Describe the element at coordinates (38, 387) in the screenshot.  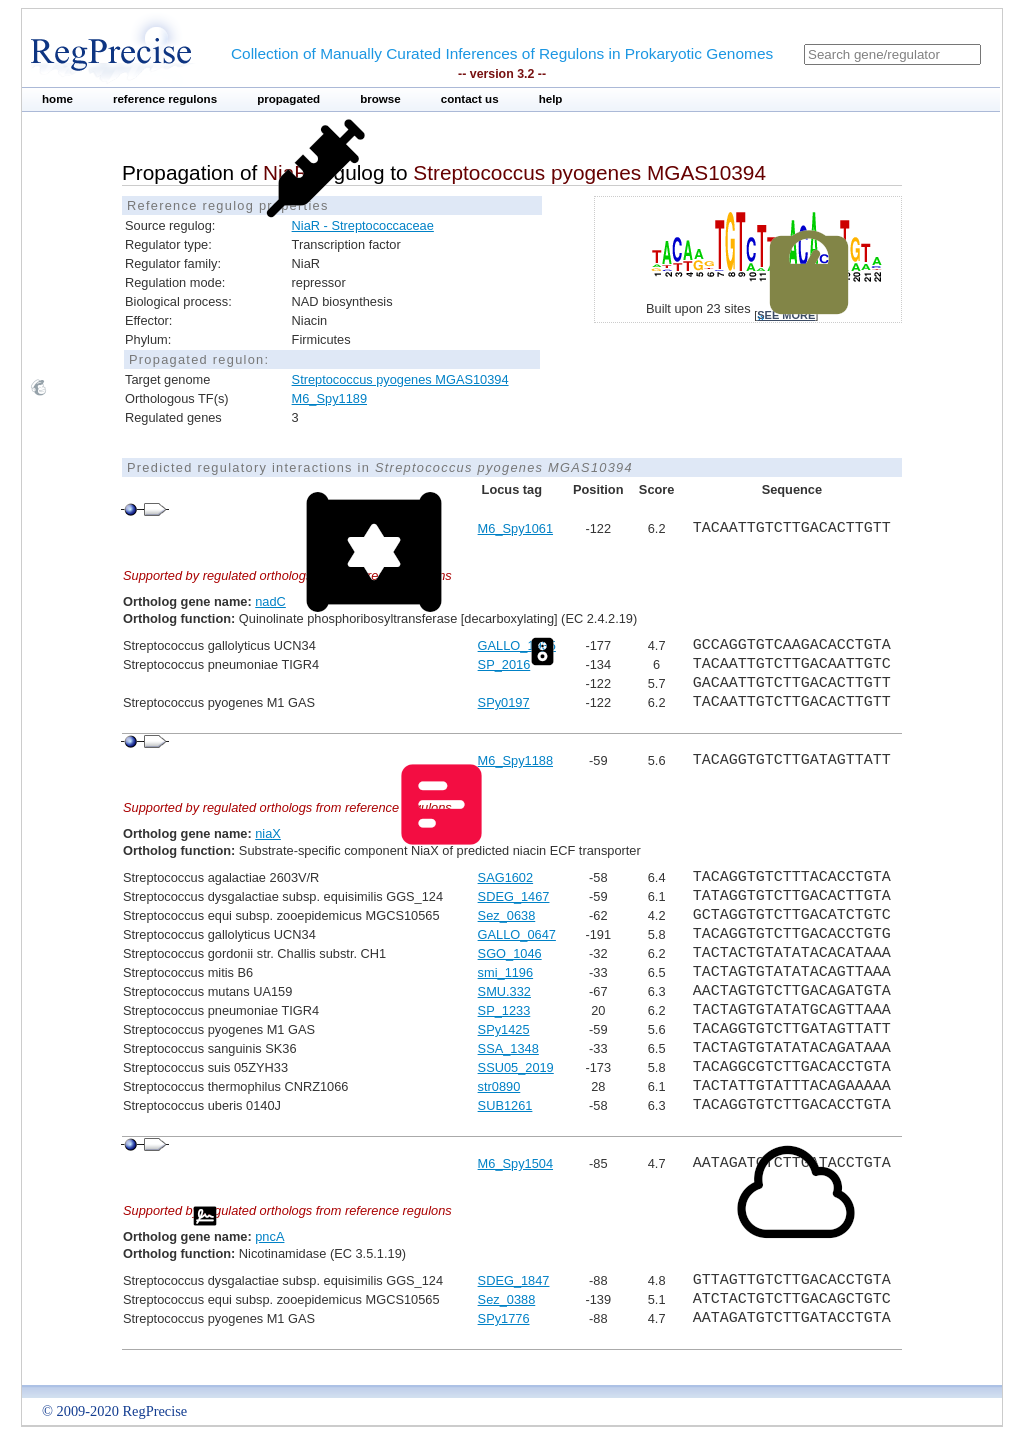
I see `open mailchimp email marketing platform` at that location.